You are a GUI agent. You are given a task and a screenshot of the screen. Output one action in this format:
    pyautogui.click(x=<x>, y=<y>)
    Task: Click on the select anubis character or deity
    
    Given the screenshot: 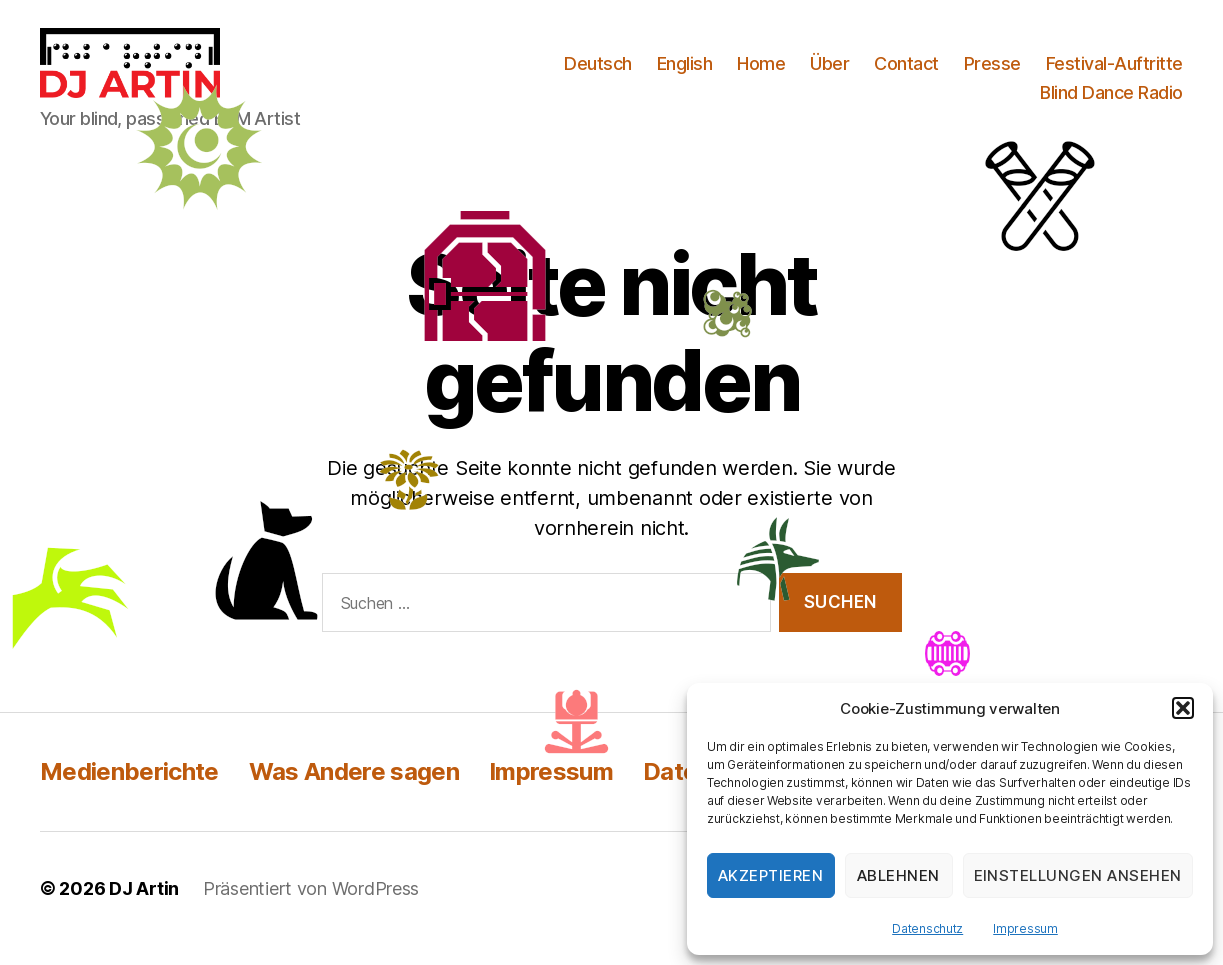 What is the action you would take?
    pyautogui.click(x=778, y=559)
    